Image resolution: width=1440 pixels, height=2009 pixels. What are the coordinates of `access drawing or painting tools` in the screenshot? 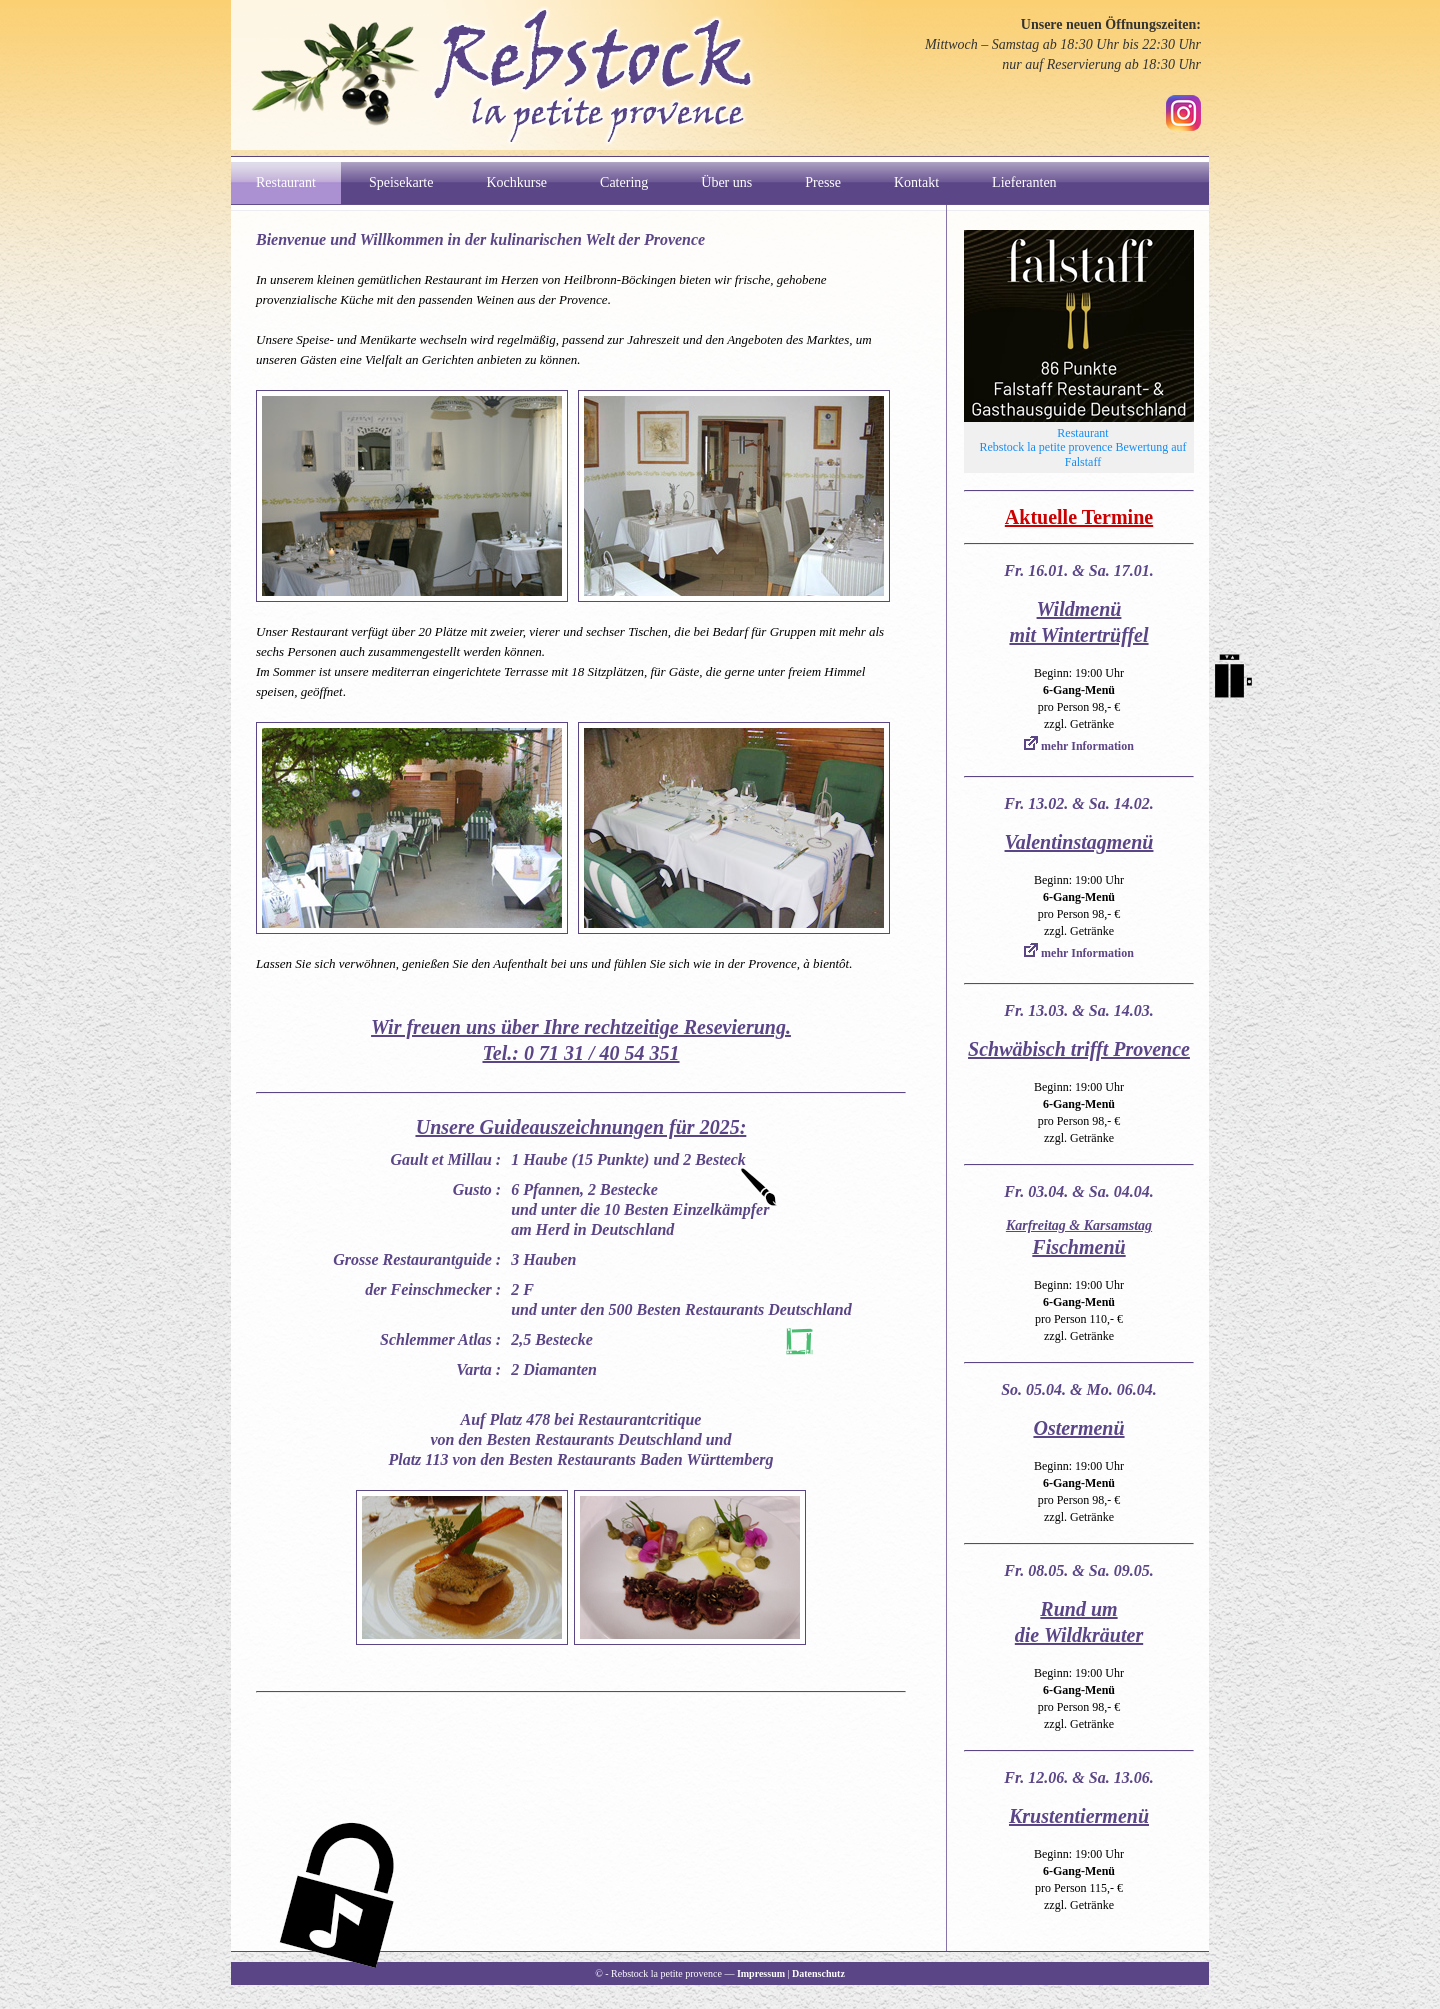 It's located at (759, 1187).